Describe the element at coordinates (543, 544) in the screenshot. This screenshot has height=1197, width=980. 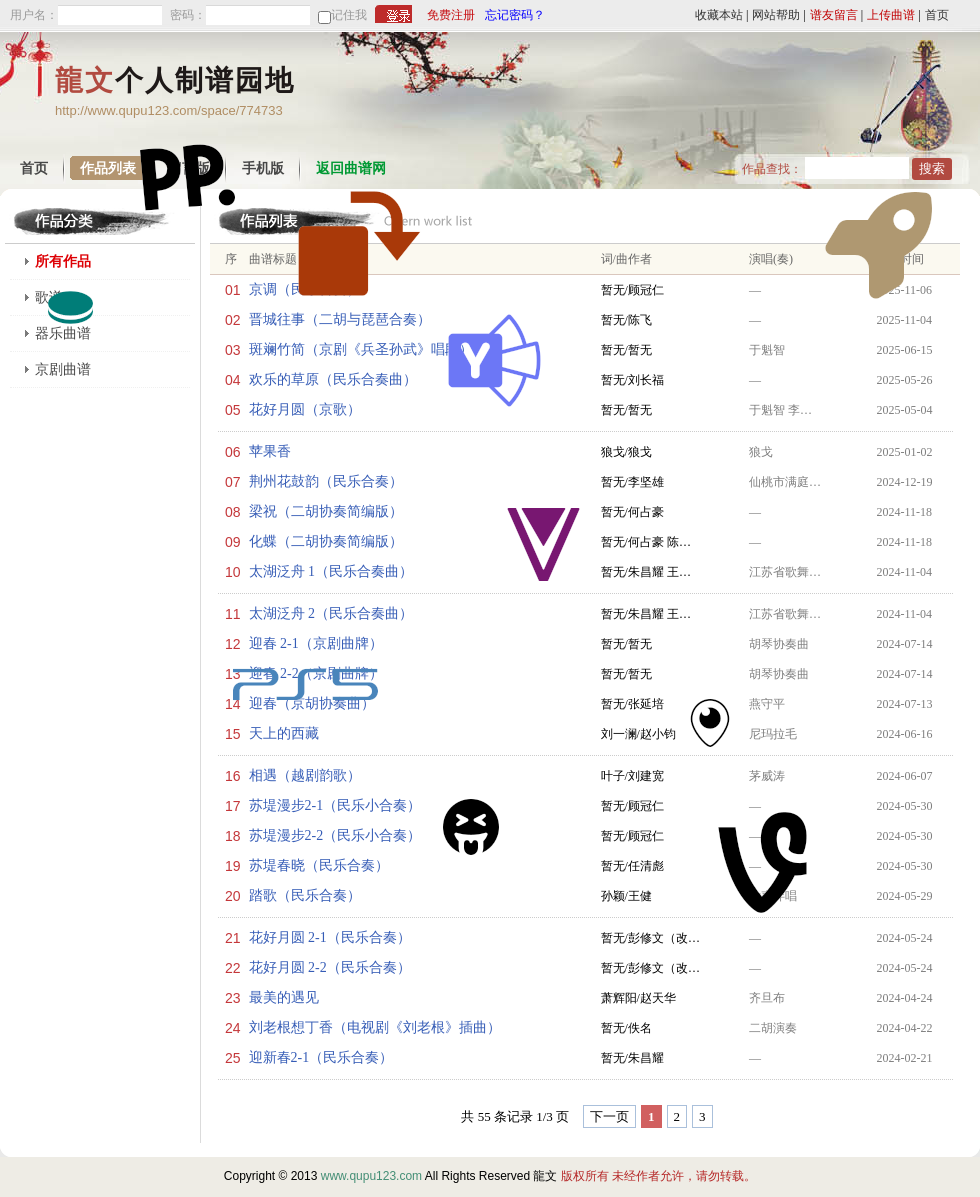
I see `open the ReVanced app` at that location.